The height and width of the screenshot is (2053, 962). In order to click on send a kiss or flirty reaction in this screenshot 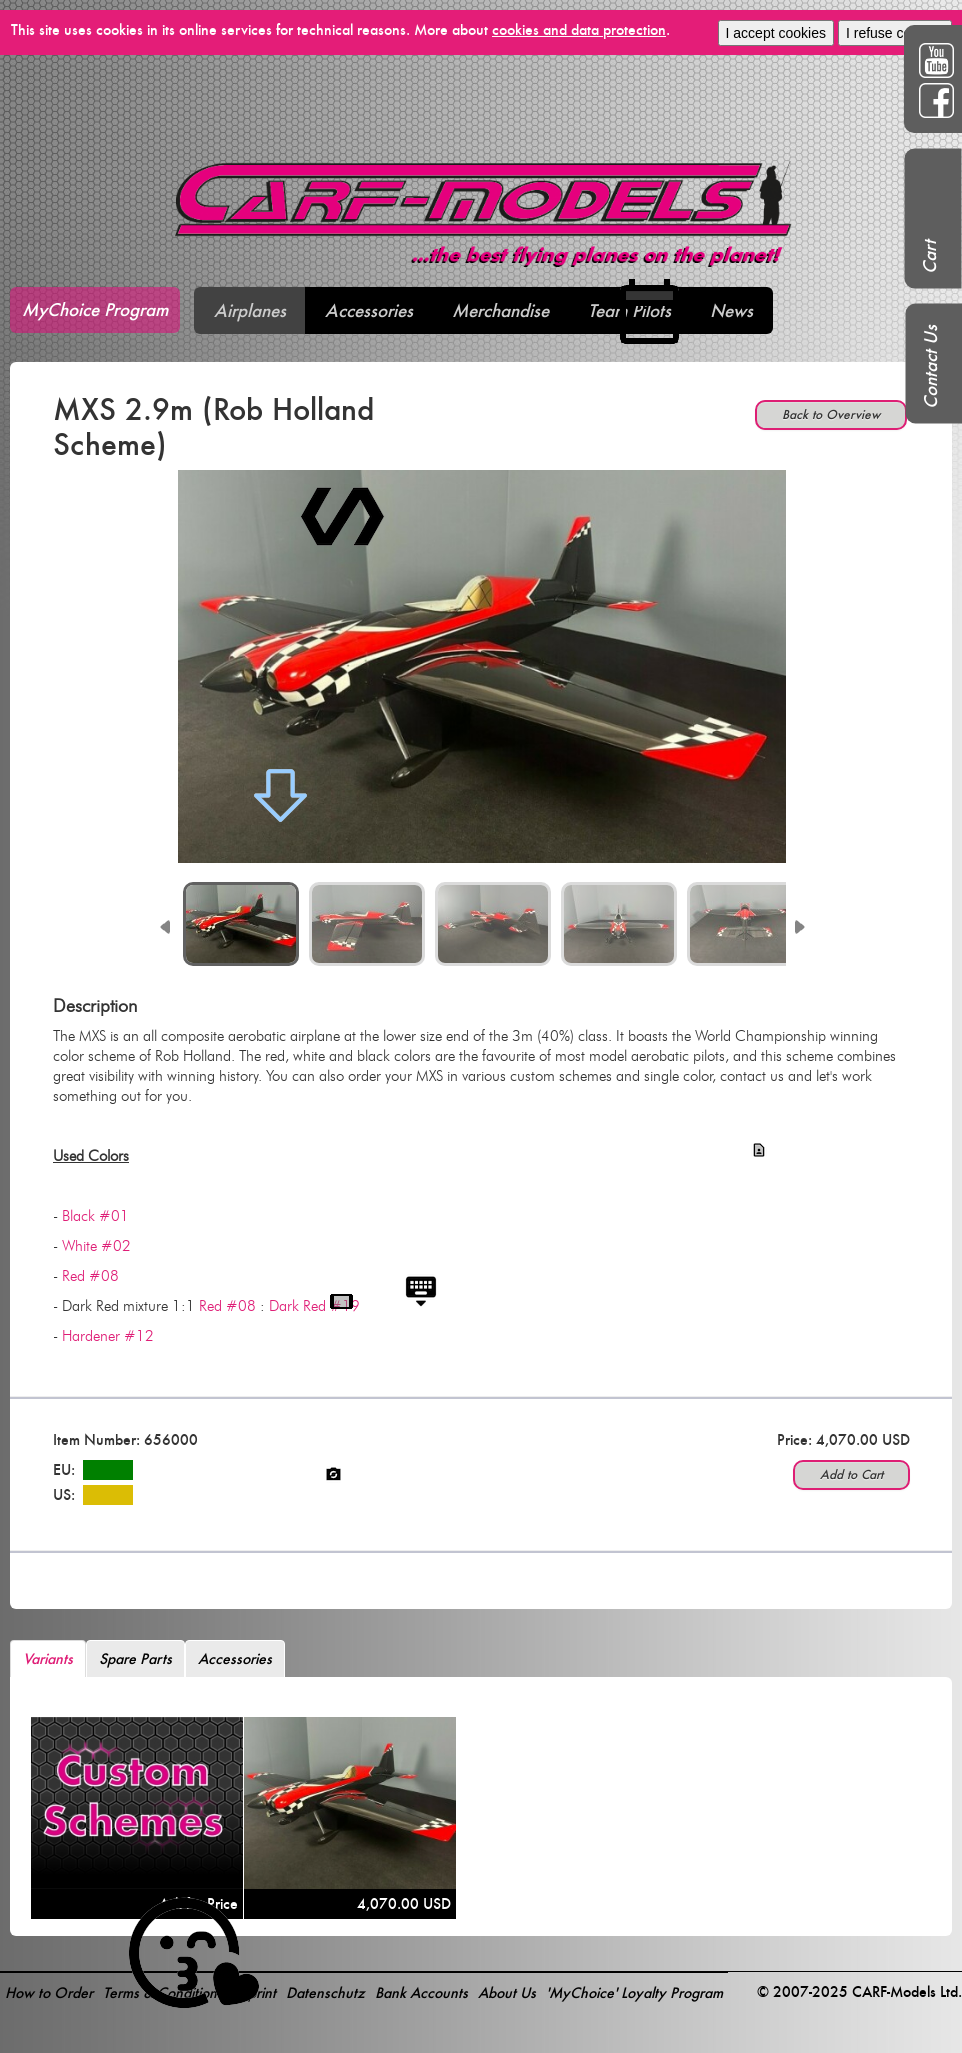, I will do `click(191, 1953)`.